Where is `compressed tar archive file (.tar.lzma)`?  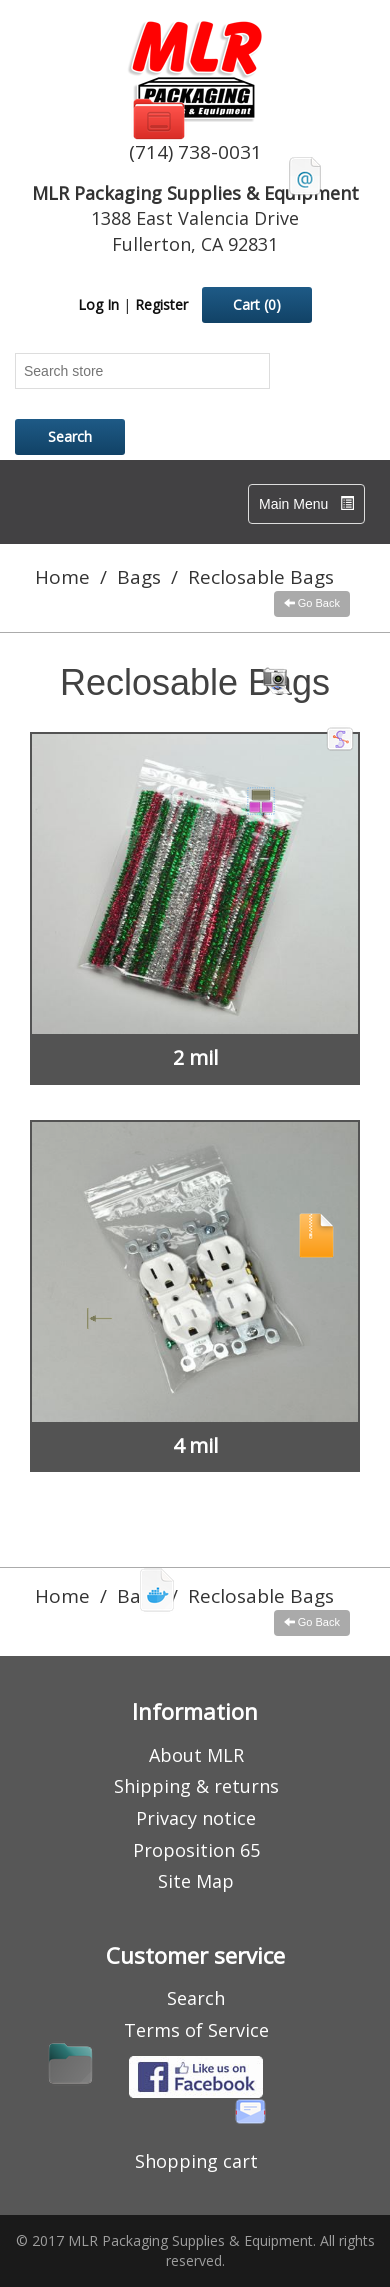 compressed tar archive file (.tar.lzma) is located at coordinates (316, 1236).